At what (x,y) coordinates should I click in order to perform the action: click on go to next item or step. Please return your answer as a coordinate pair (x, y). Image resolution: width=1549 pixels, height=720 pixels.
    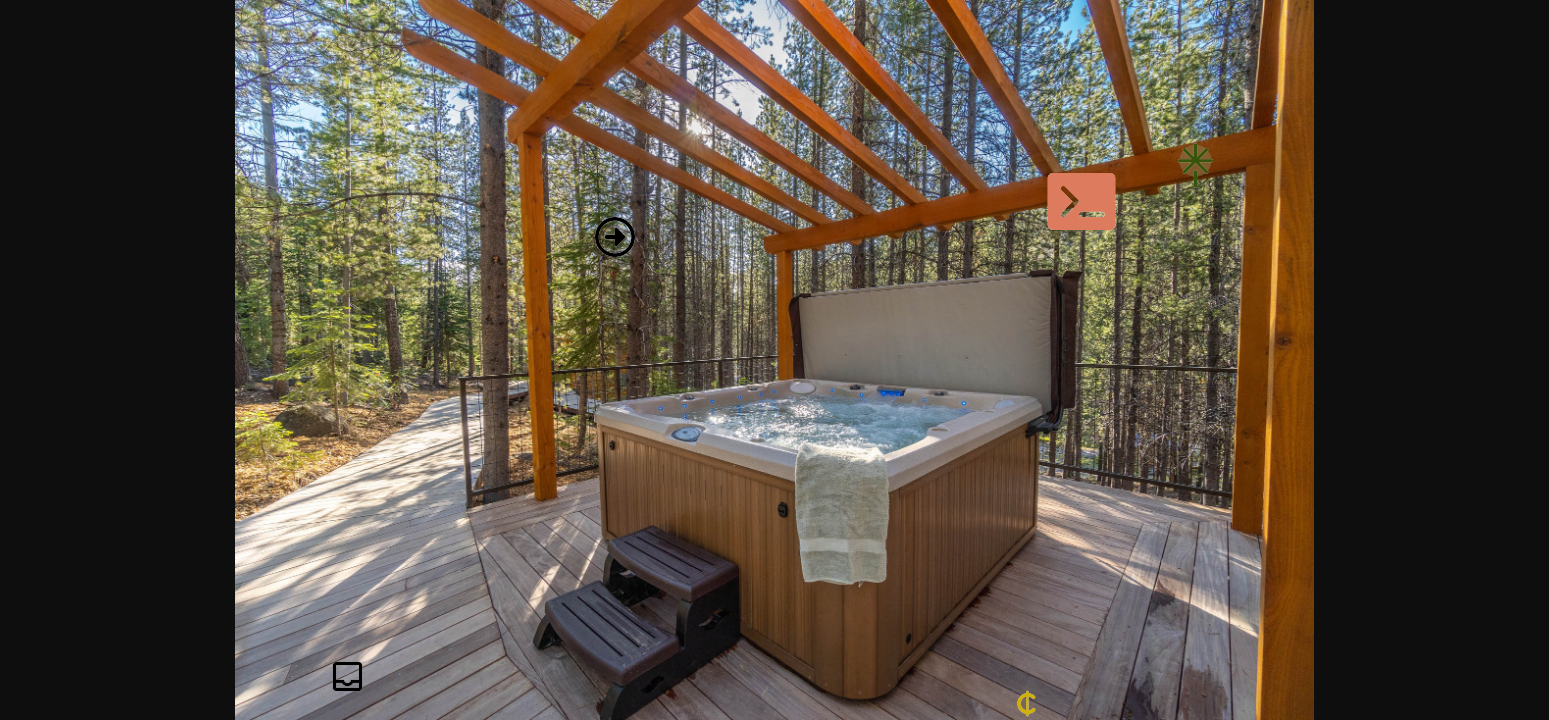
    Looking at the image, I should click on (615, 237).